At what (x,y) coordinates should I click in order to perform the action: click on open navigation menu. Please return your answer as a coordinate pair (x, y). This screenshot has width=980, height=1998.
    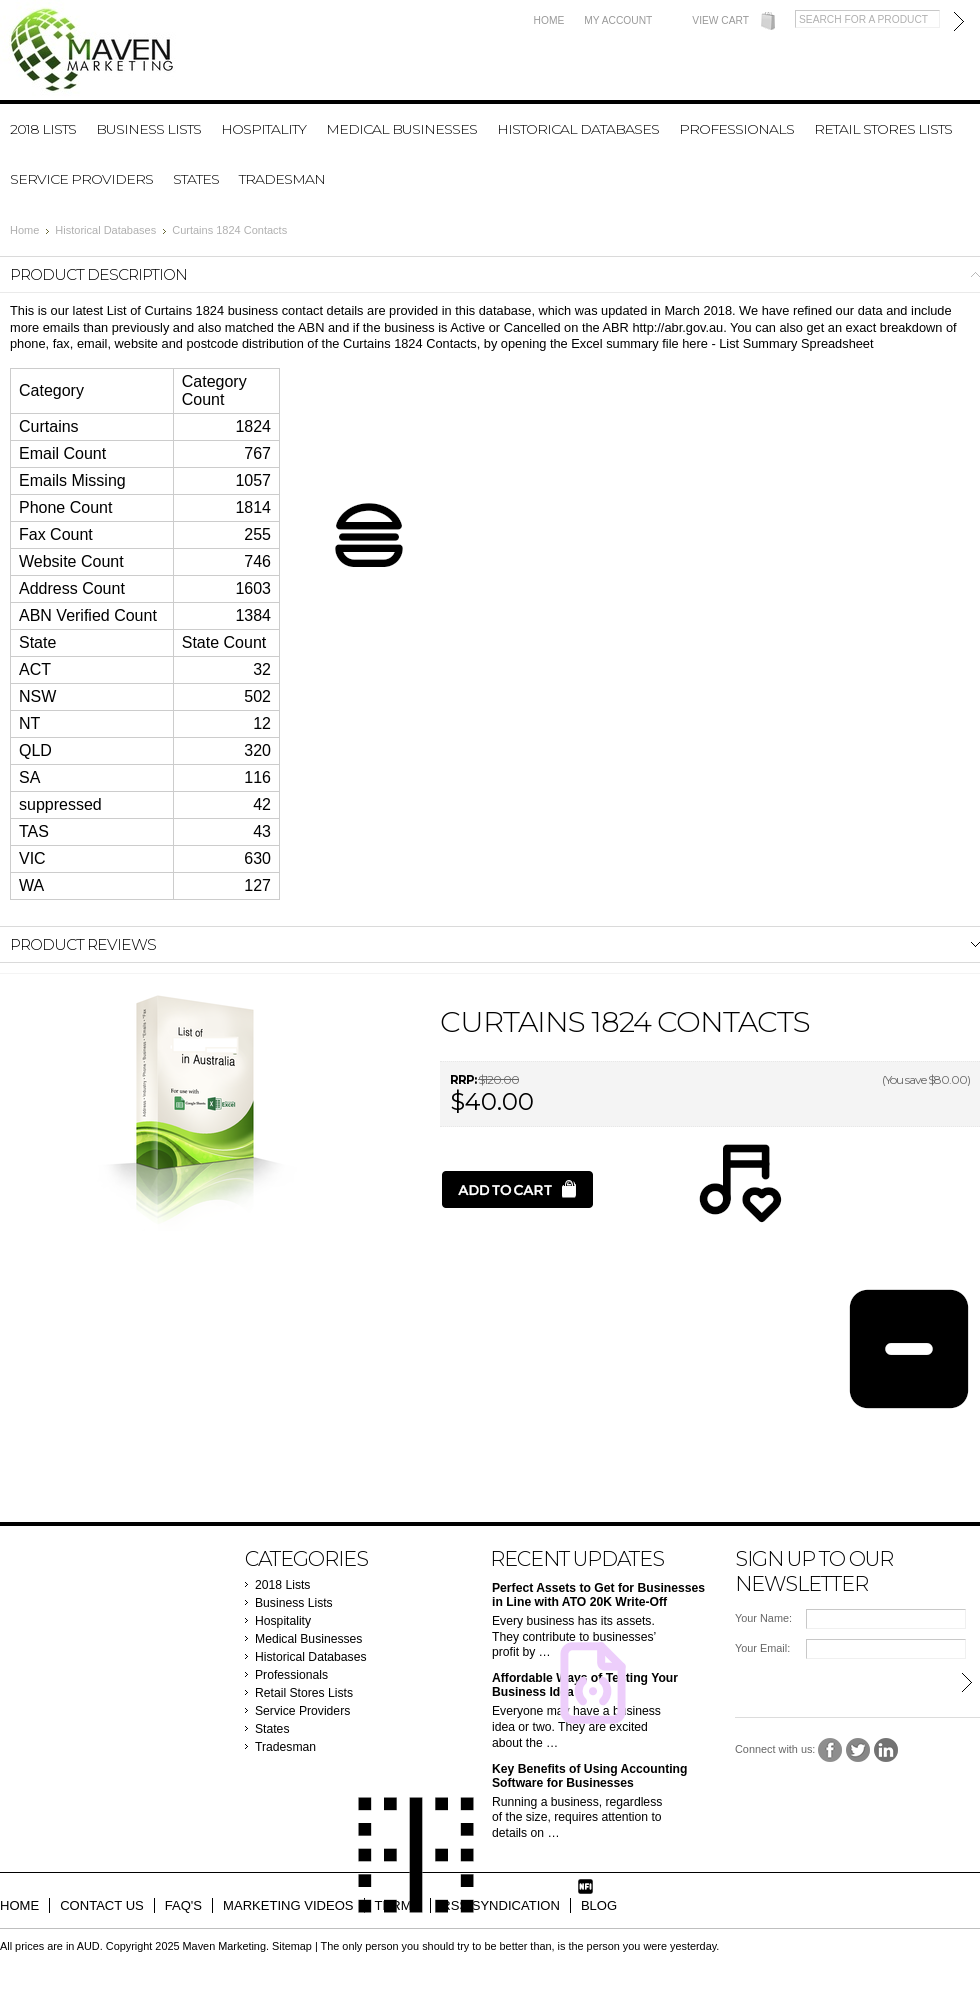
    Looking at the image, I should click on (369, 537).